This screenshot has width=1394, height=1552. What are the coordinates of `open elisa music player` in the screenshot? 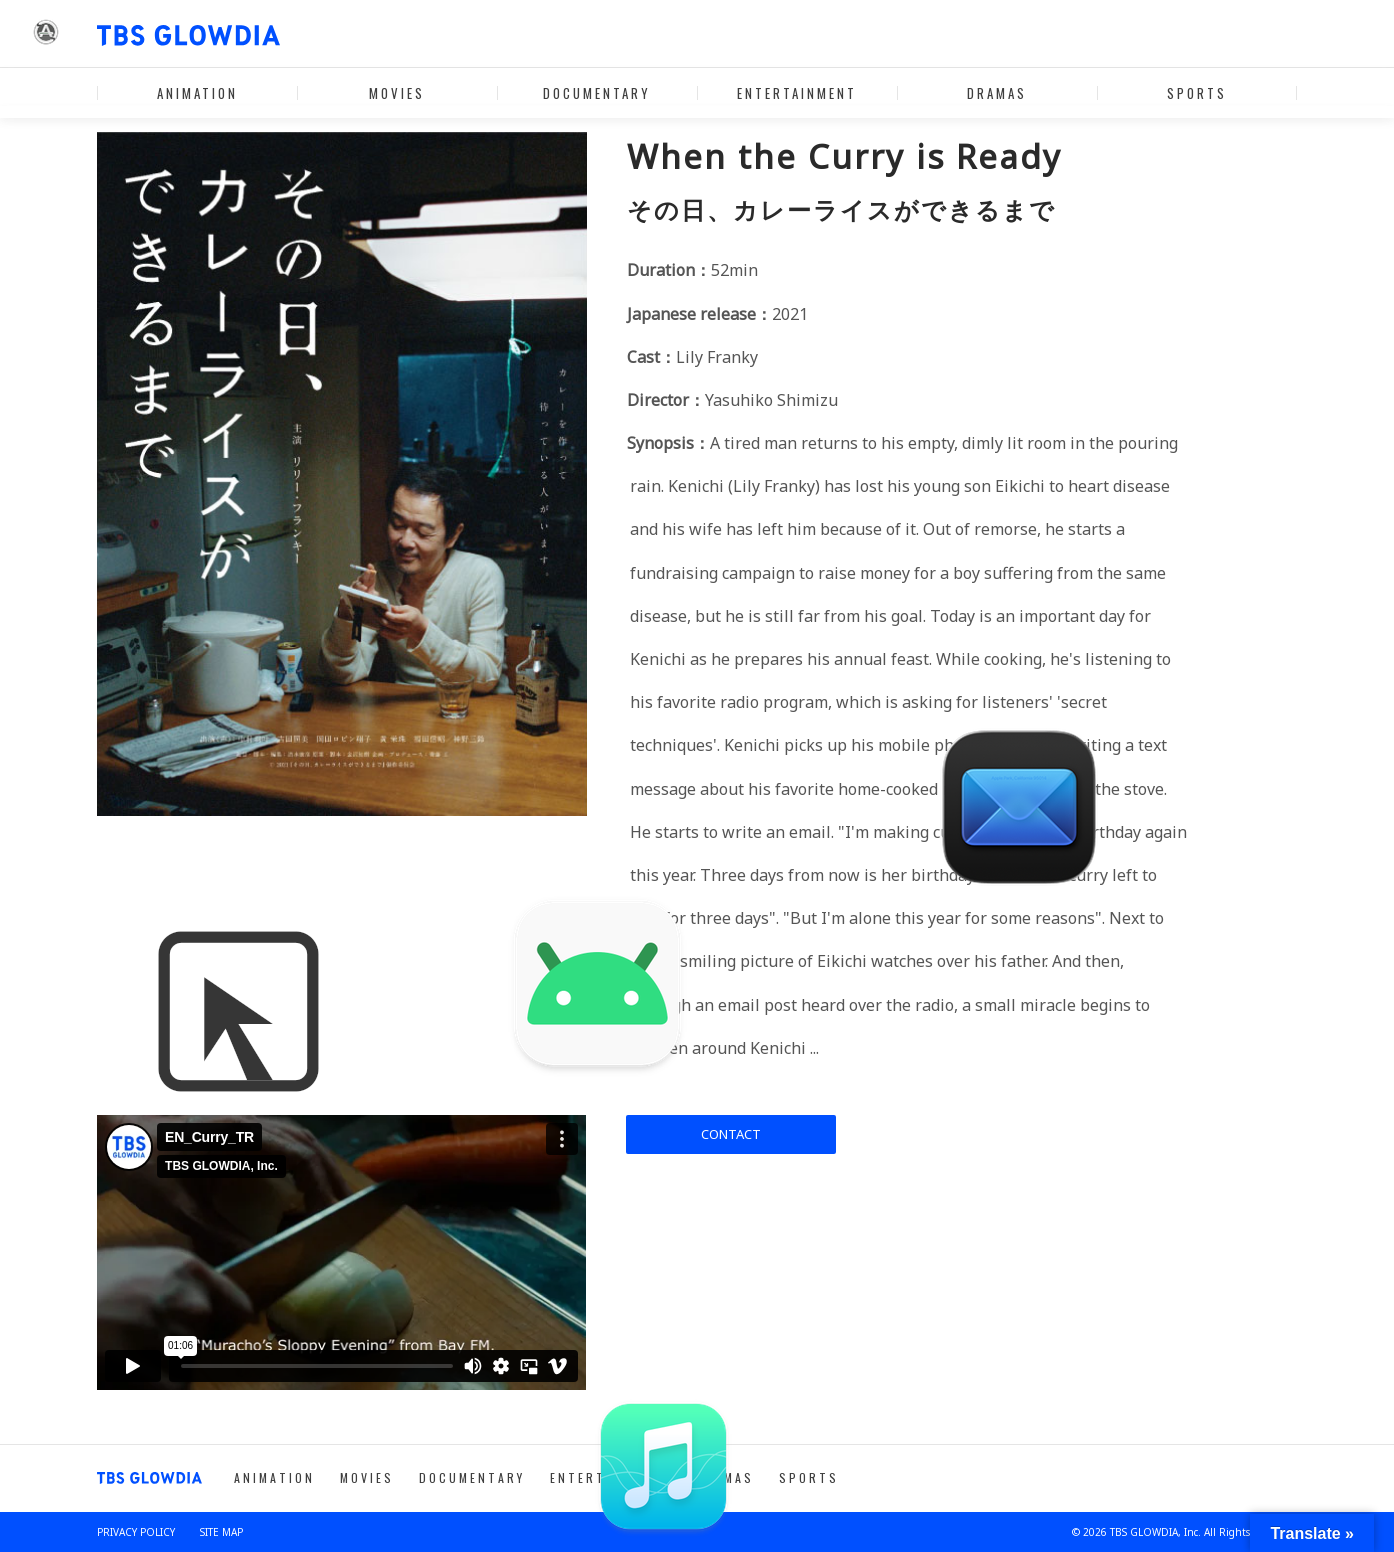 It's located at (663, 1466).